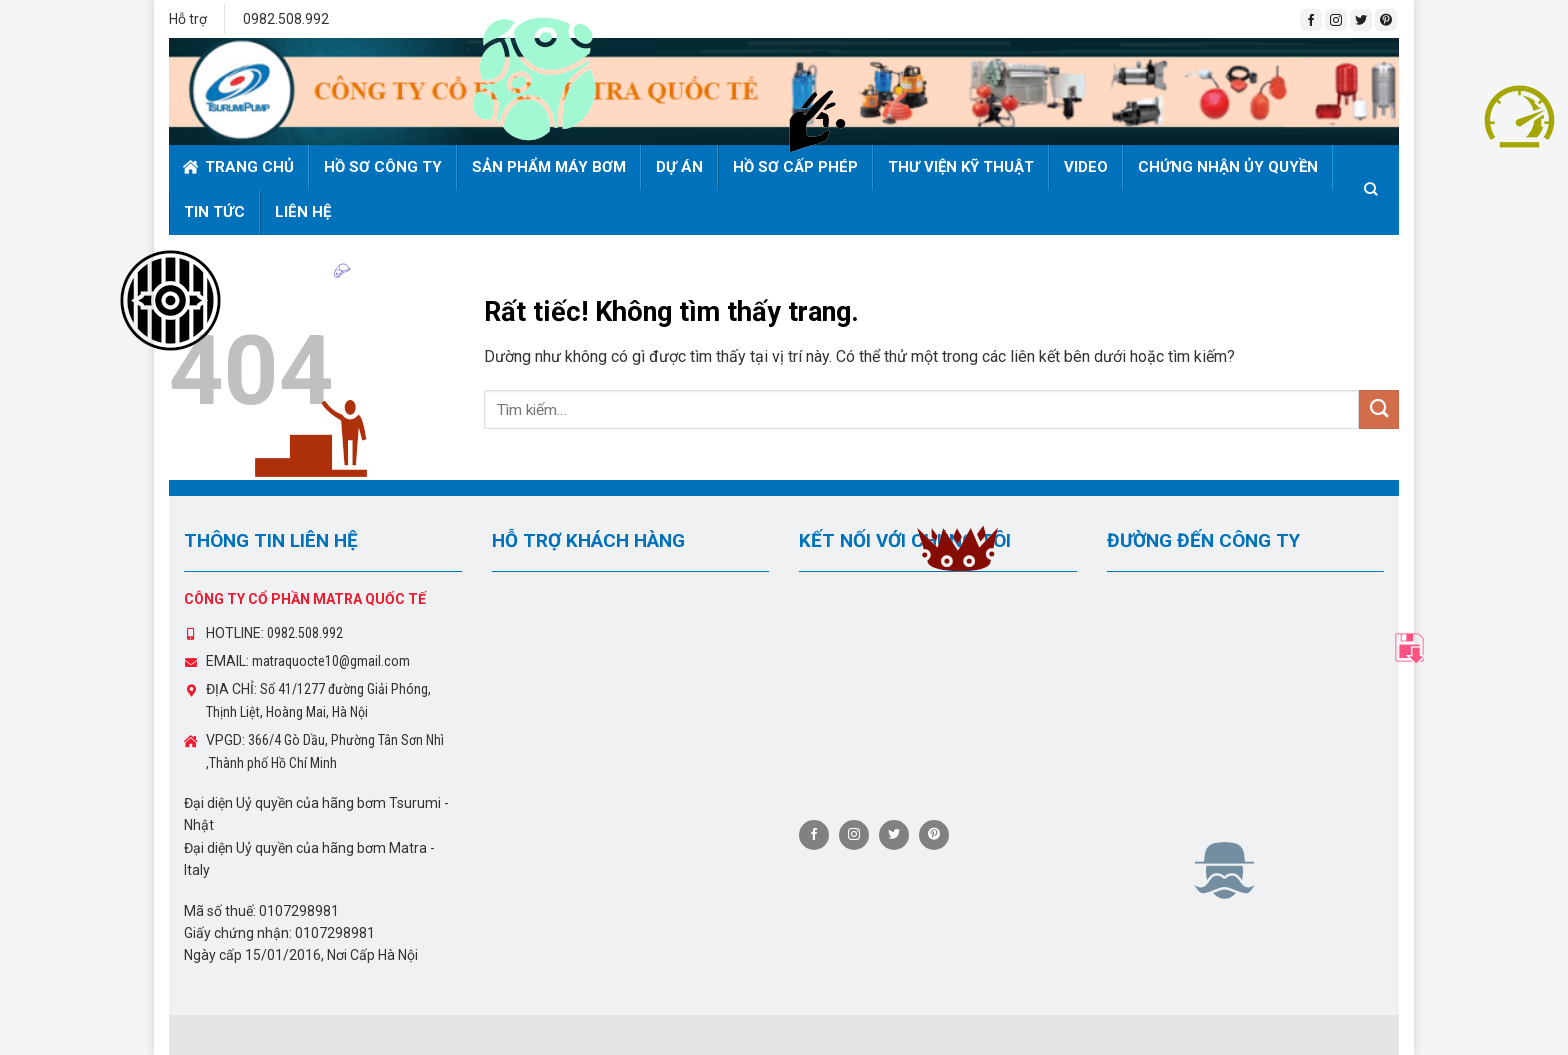 The width and height of the screenshot is (1568, 1055). Describe the element at coordinates (826, 120) in the screenshot. I see `tap to flick or shoot a marble` at that location.